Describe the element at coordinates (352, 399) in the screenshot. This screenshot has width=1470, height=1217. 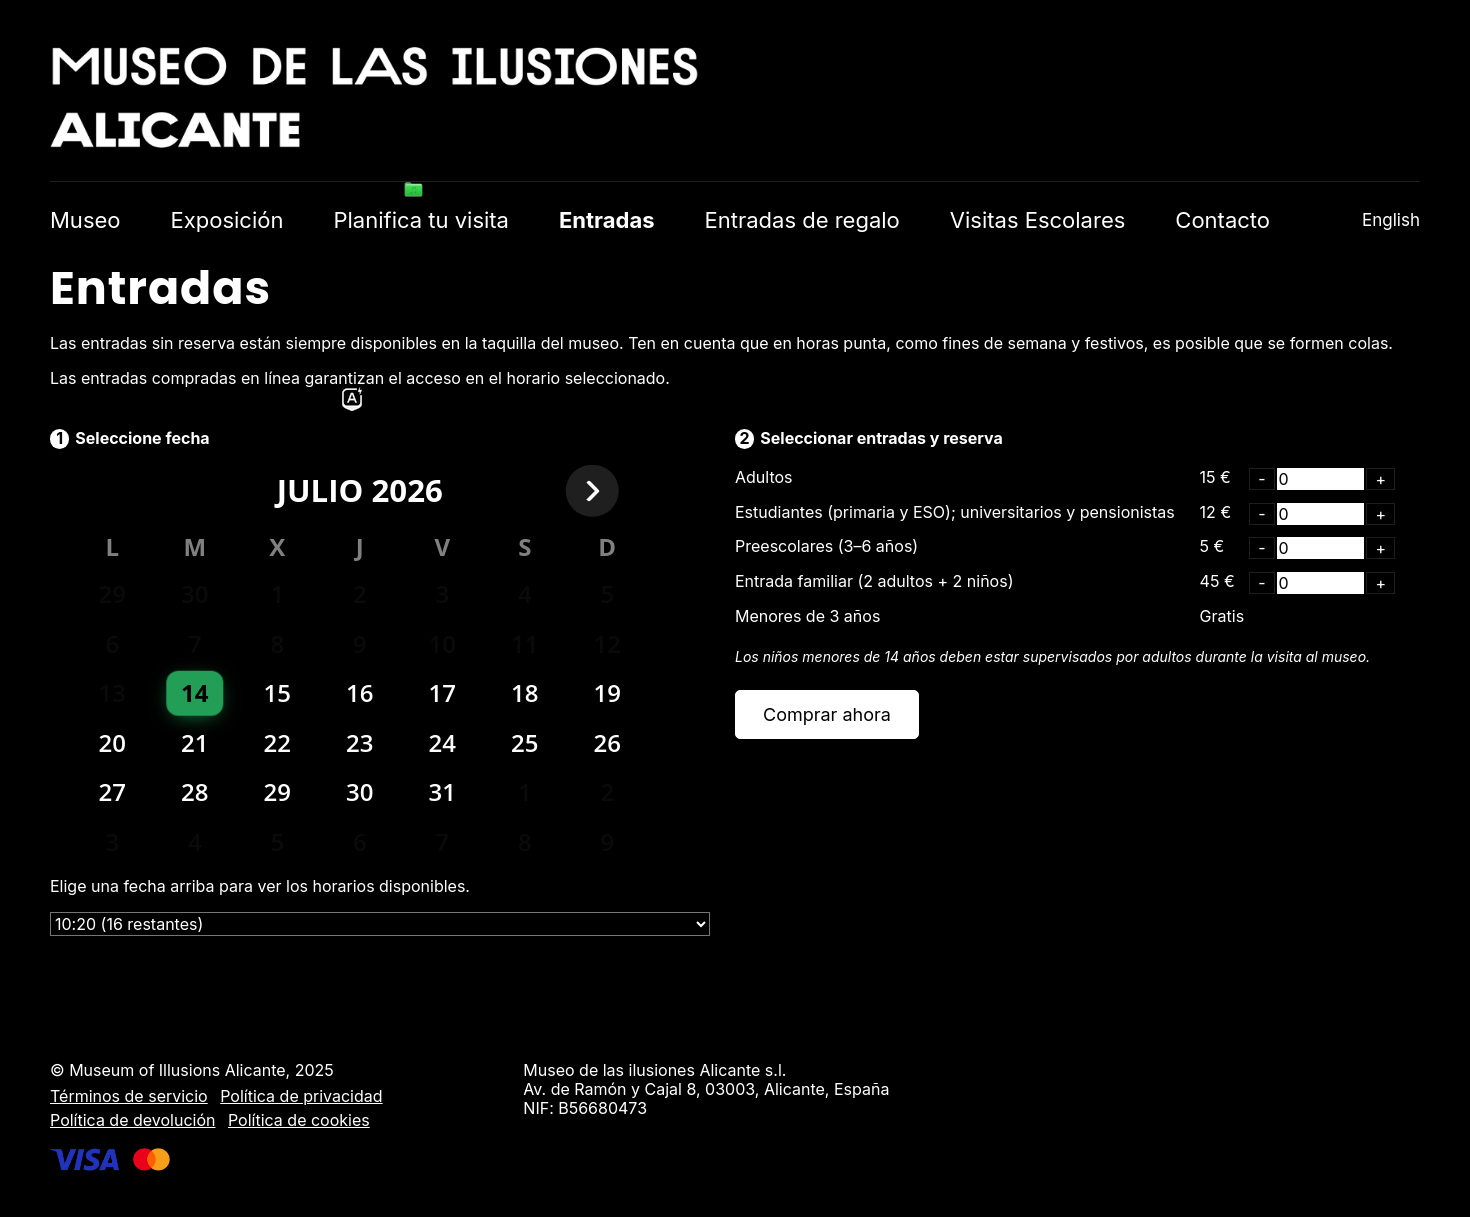
I see `keyboard battery status indicator` at that location.